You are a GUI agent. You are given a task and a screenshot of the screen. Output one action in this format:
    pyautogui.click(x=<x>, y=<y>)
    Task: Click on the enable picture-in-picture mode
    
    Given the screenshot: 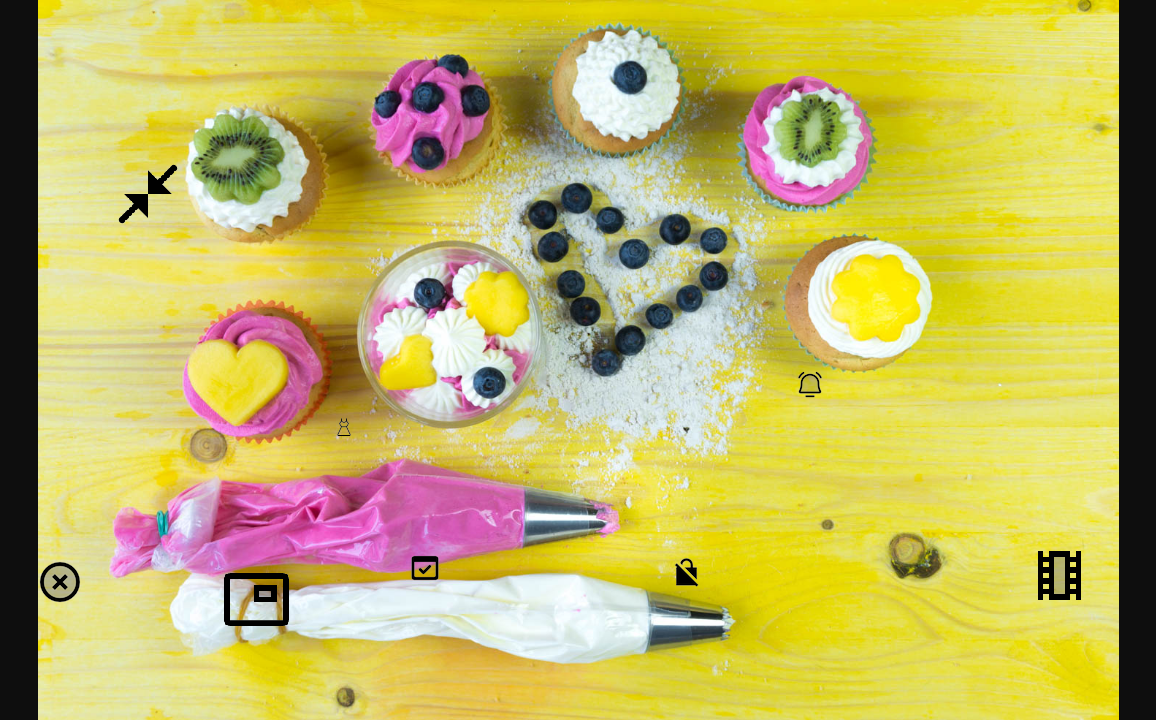 What is the action you would take?
    pyautogui.click(x=256, y=599)
    